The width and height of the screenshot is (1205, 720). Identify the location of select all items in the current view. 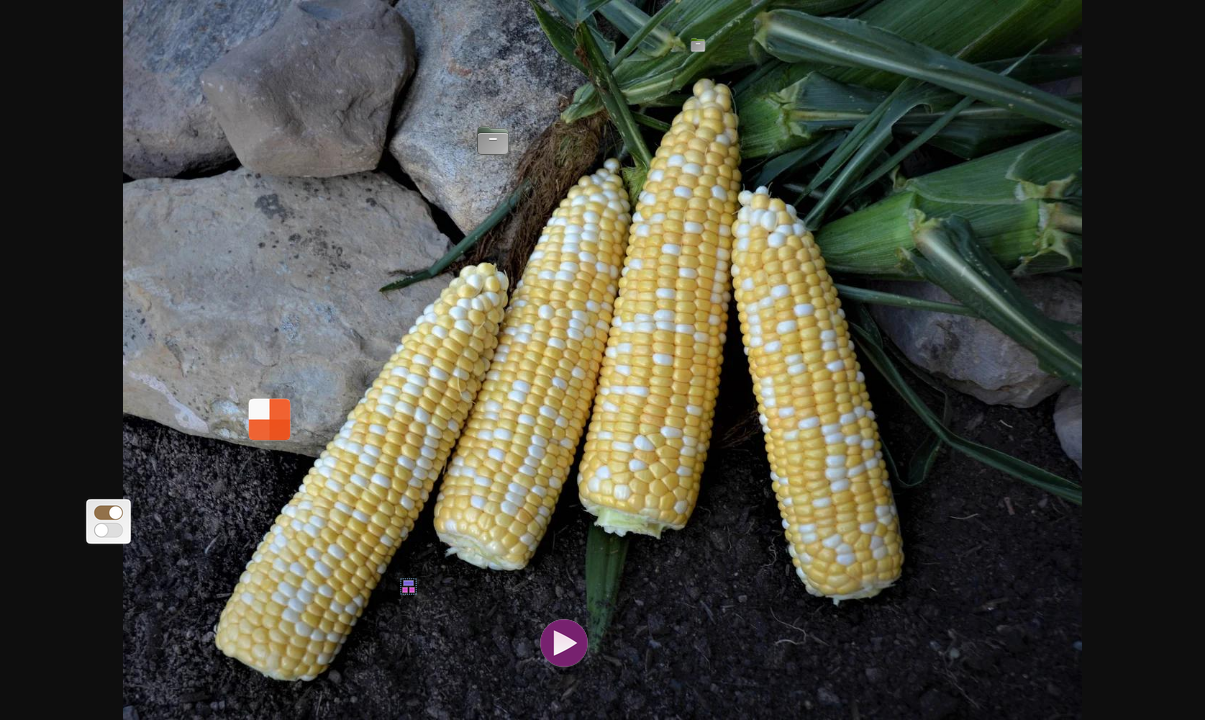
(408, 586).